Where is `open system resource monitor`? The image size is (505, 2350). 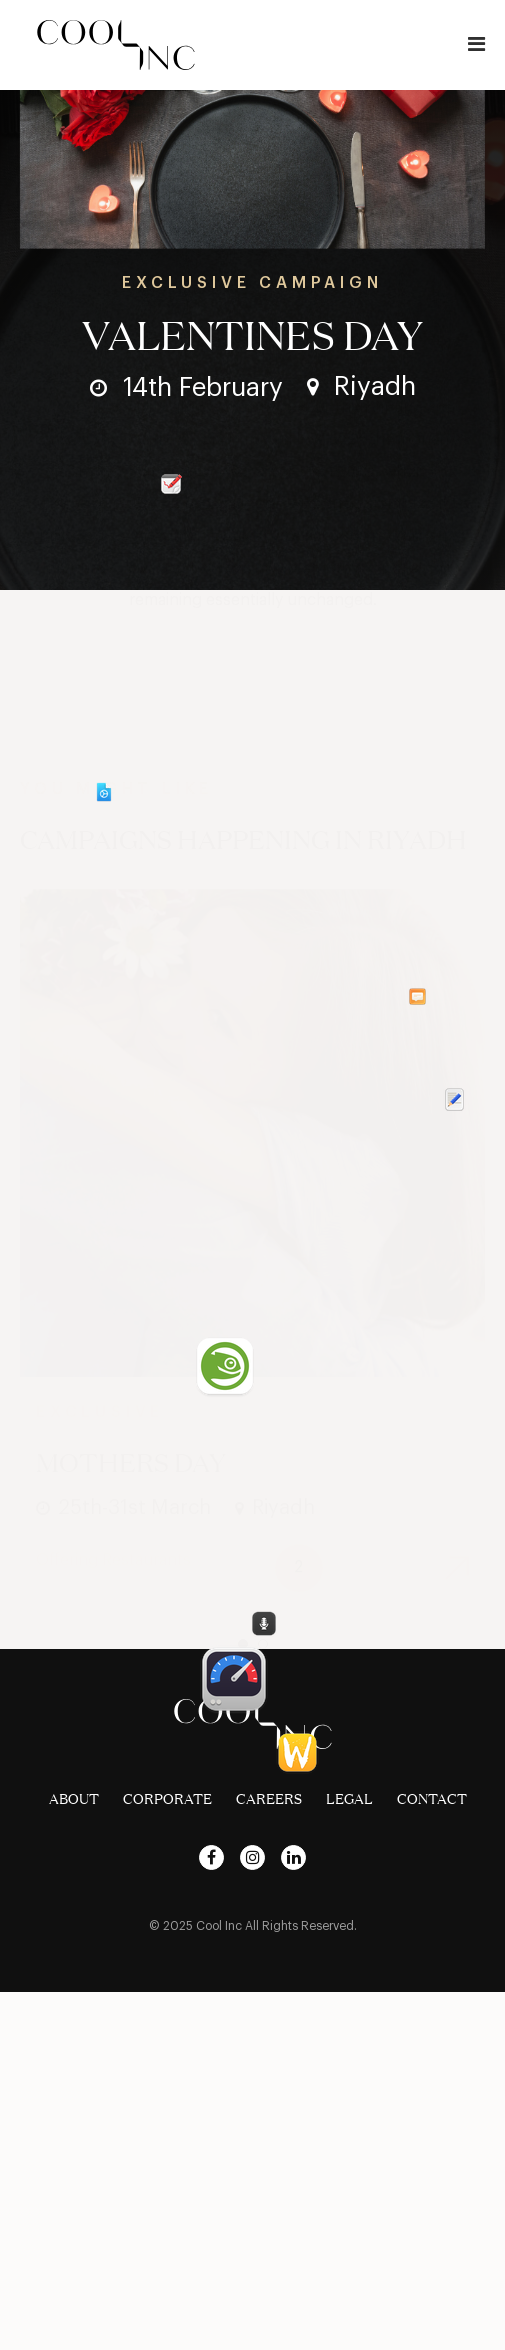
open system resource monitor is located at coordinates (234, 1679).